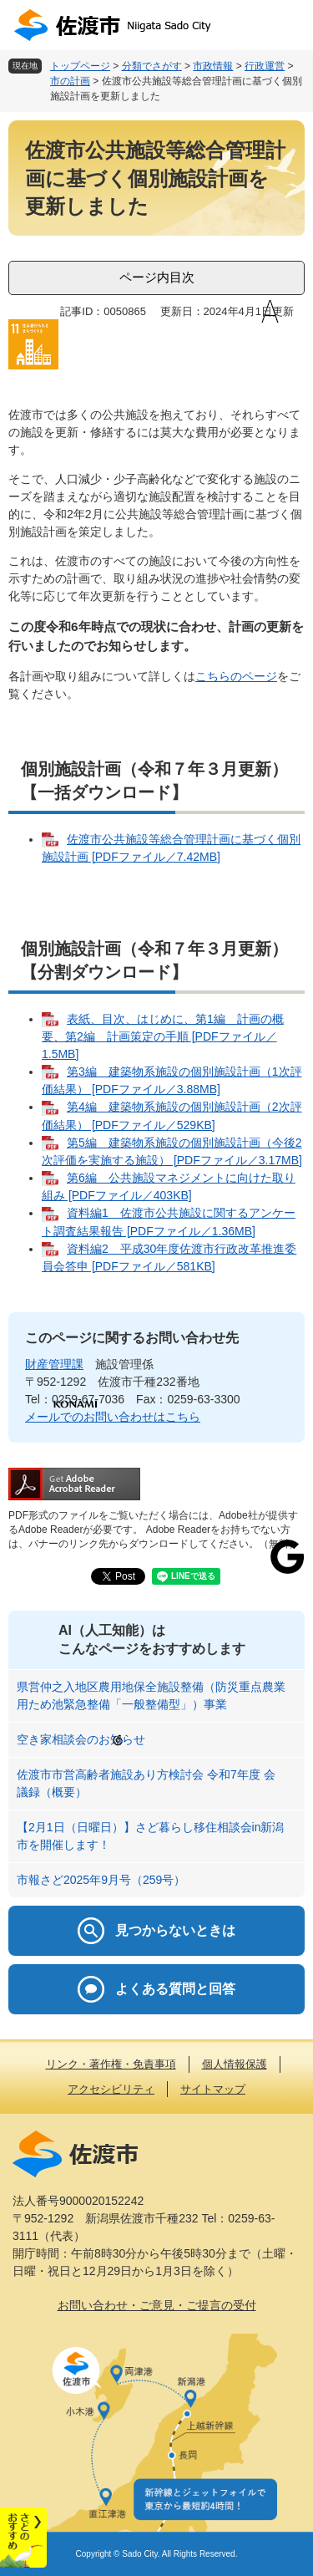 This screenshot has width=313, height=2576. Describe the element at coordinates (287, 1556) in the screenshot. I see `sign in with Google` at that location.